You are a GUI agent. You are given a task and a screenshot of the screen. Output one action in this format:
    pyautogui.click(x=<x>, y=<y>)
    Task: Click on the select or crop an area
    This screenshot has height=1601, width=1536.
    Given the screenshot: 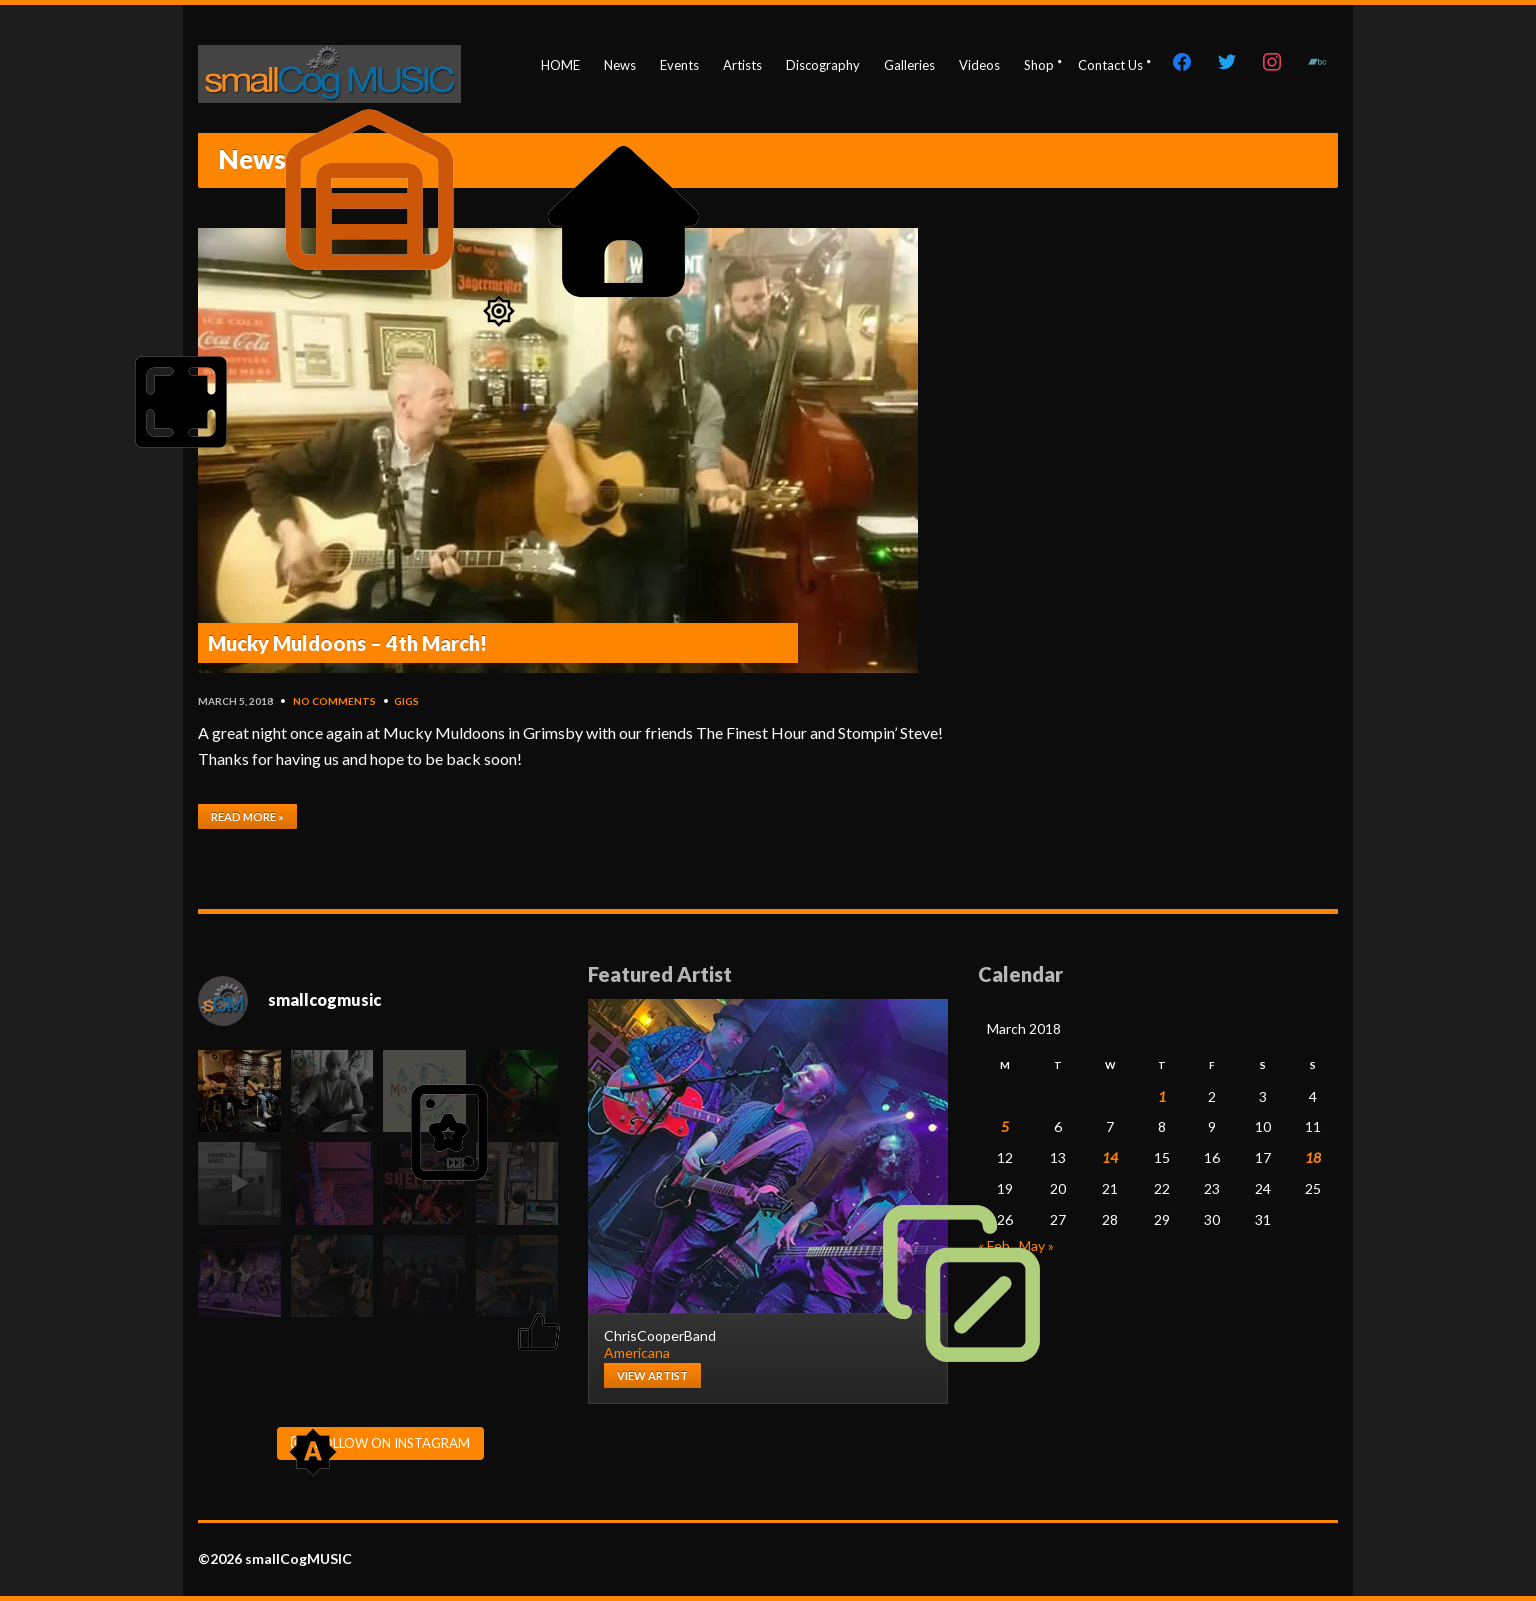 What is the action you would take?
    pyautogui.click(x=181, y=402)
    